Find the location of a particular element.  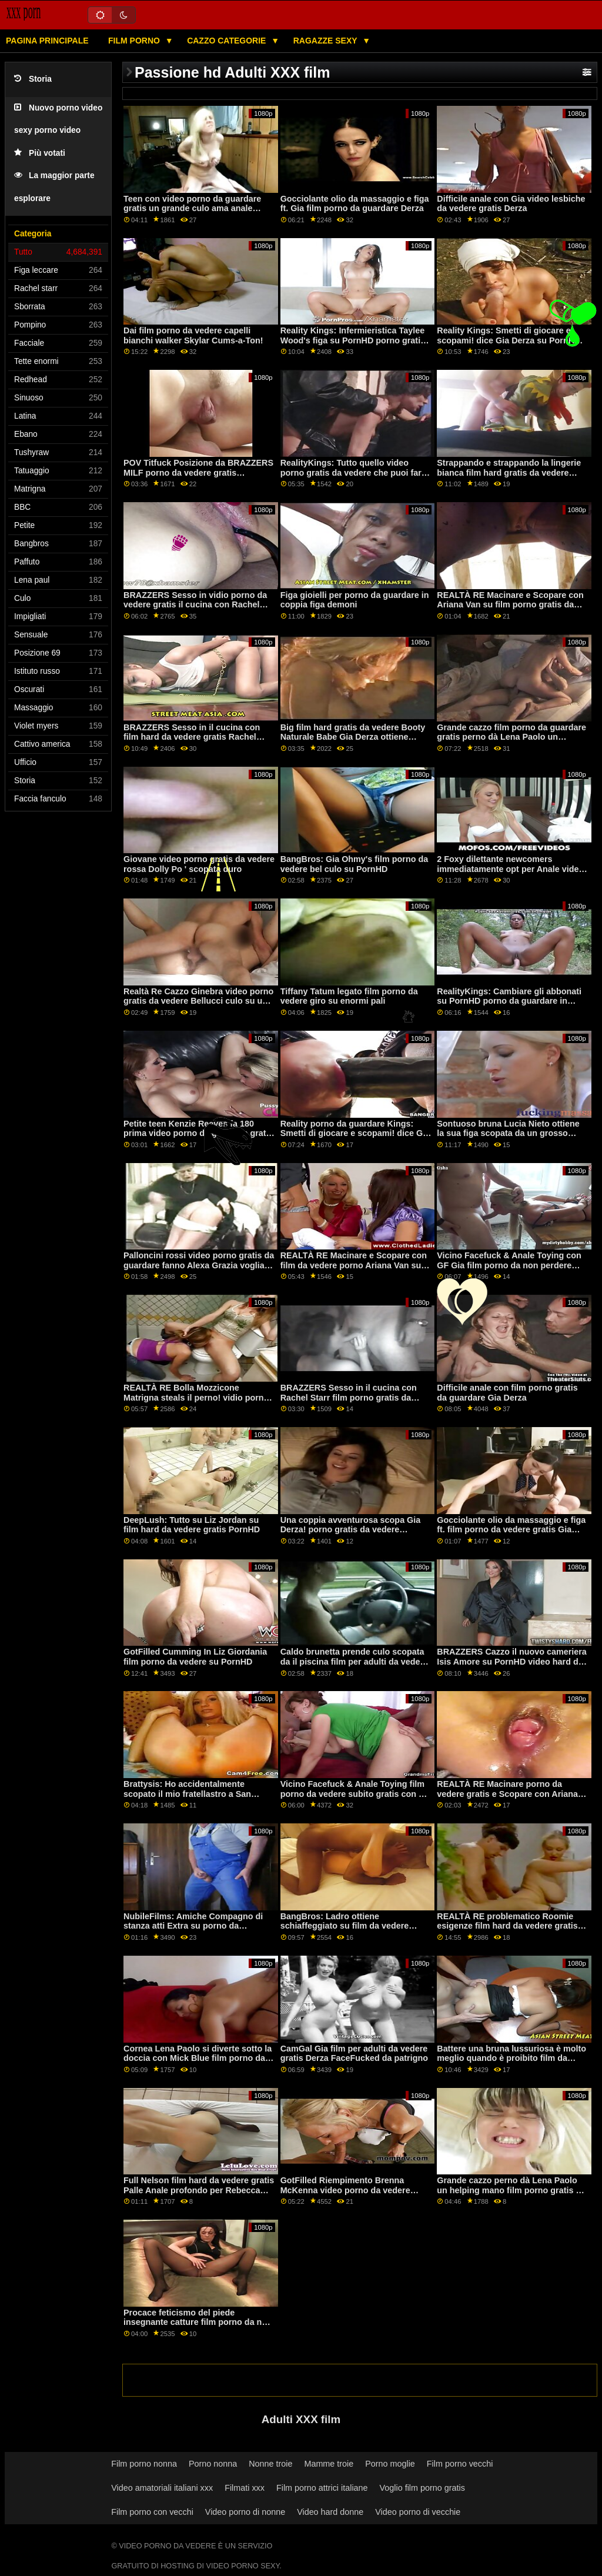

indicates medication dosage or liquid medicine is located at coordinates (573, 323).